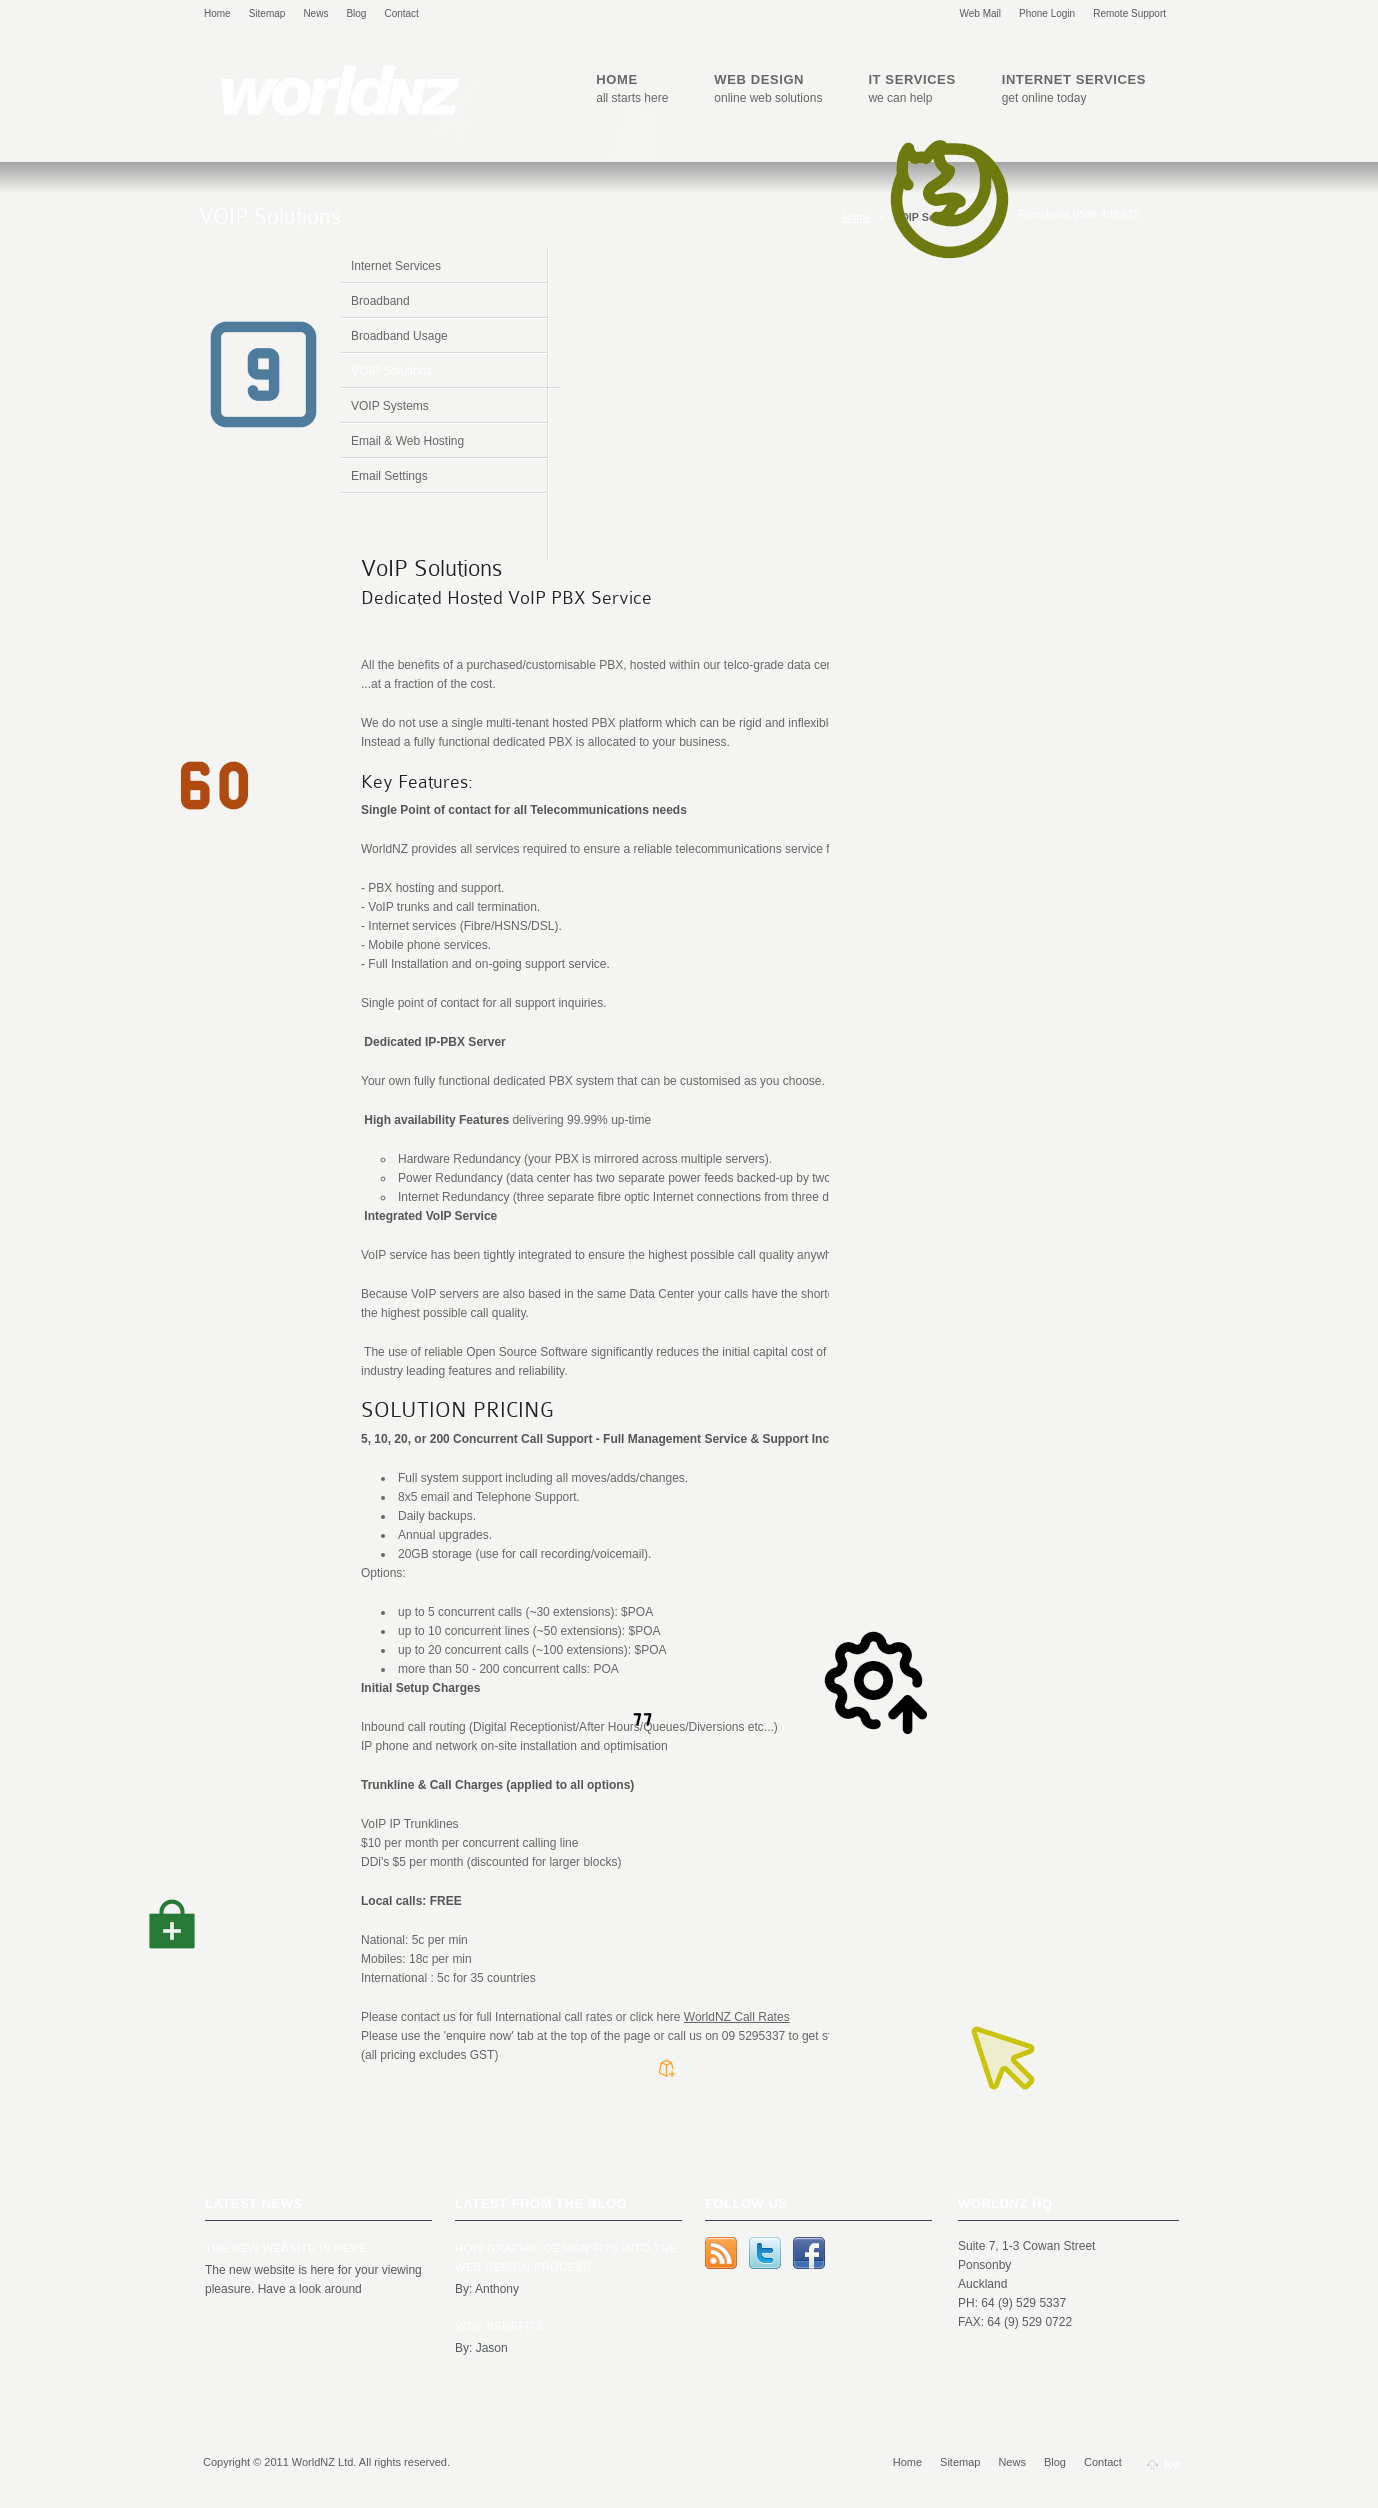  Describe the element at coordinates (949, 199) in the screenshot. I see `open link in Firefox browser` at that location.